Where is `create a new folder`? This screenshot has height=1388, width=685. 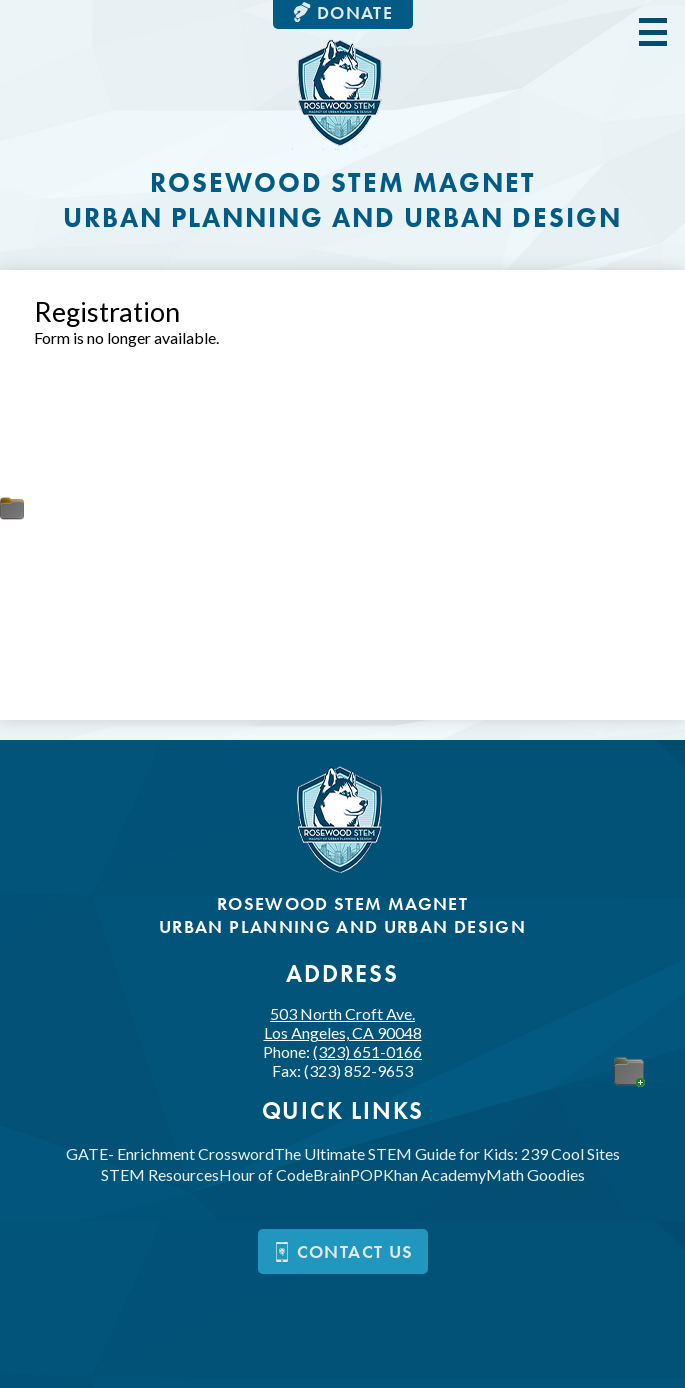
create a new folder is located at coordinates (629, 1071).